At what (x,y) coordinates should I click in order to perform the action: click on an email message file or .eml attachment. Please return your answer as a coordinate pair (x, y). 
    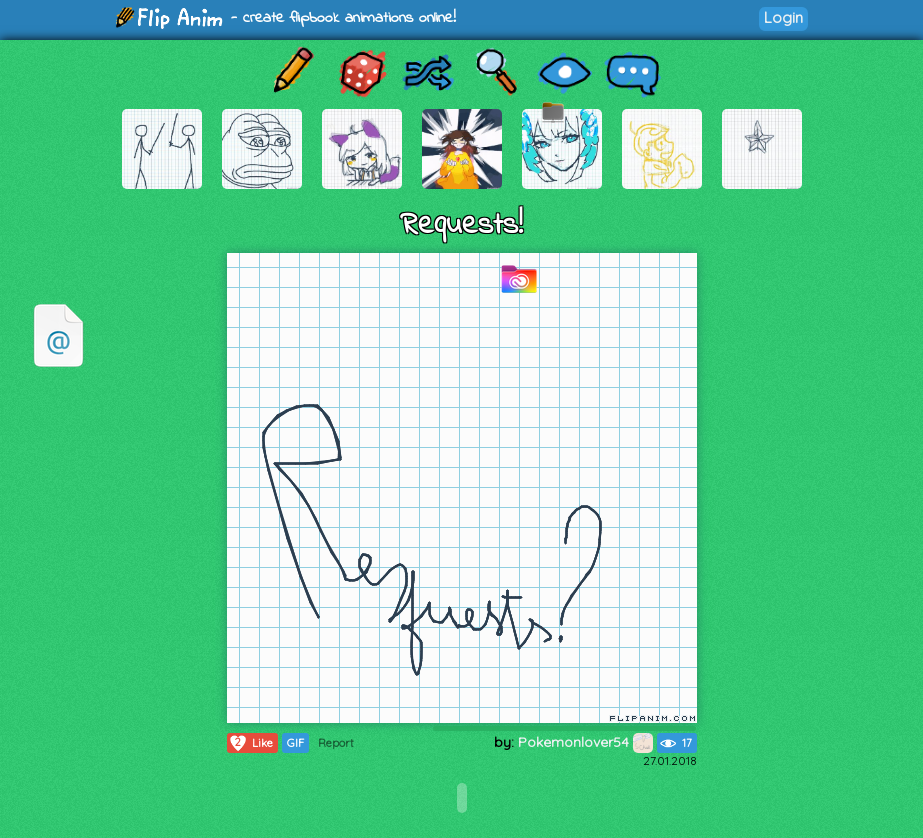
    Looking at the image, I should click on (58, 335).